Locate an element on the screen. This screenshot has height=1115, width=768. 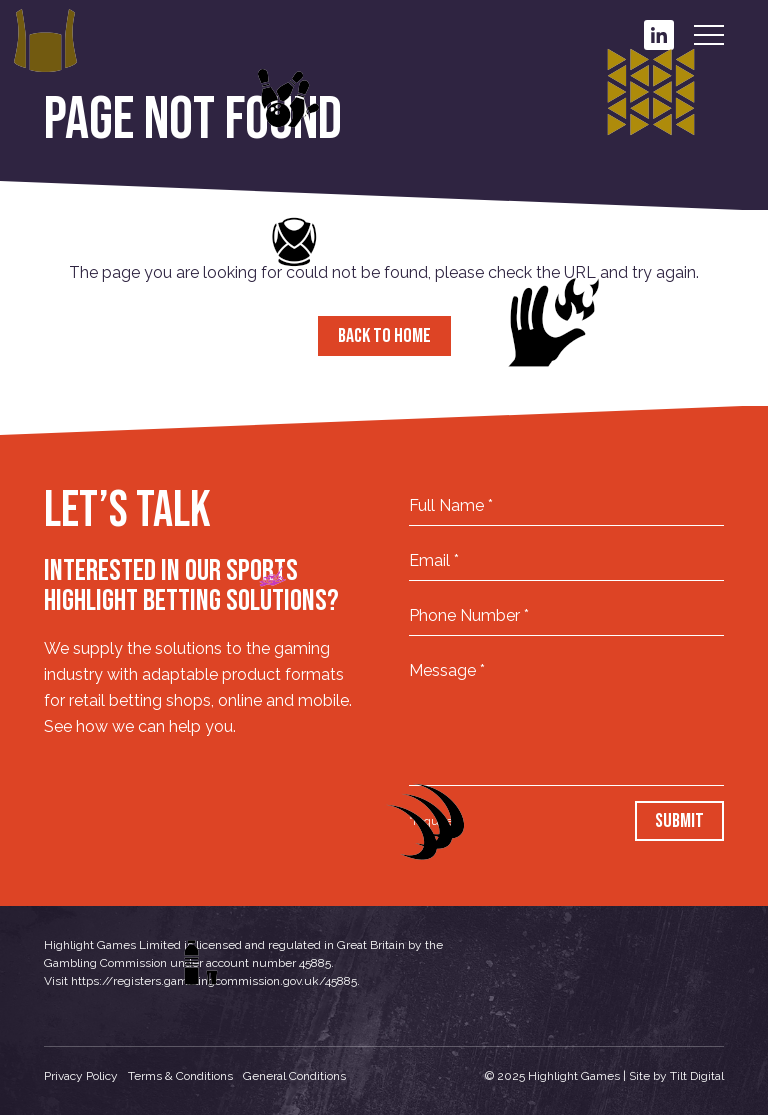
select chest armor or torso protection is located at coordinates (294, 242).